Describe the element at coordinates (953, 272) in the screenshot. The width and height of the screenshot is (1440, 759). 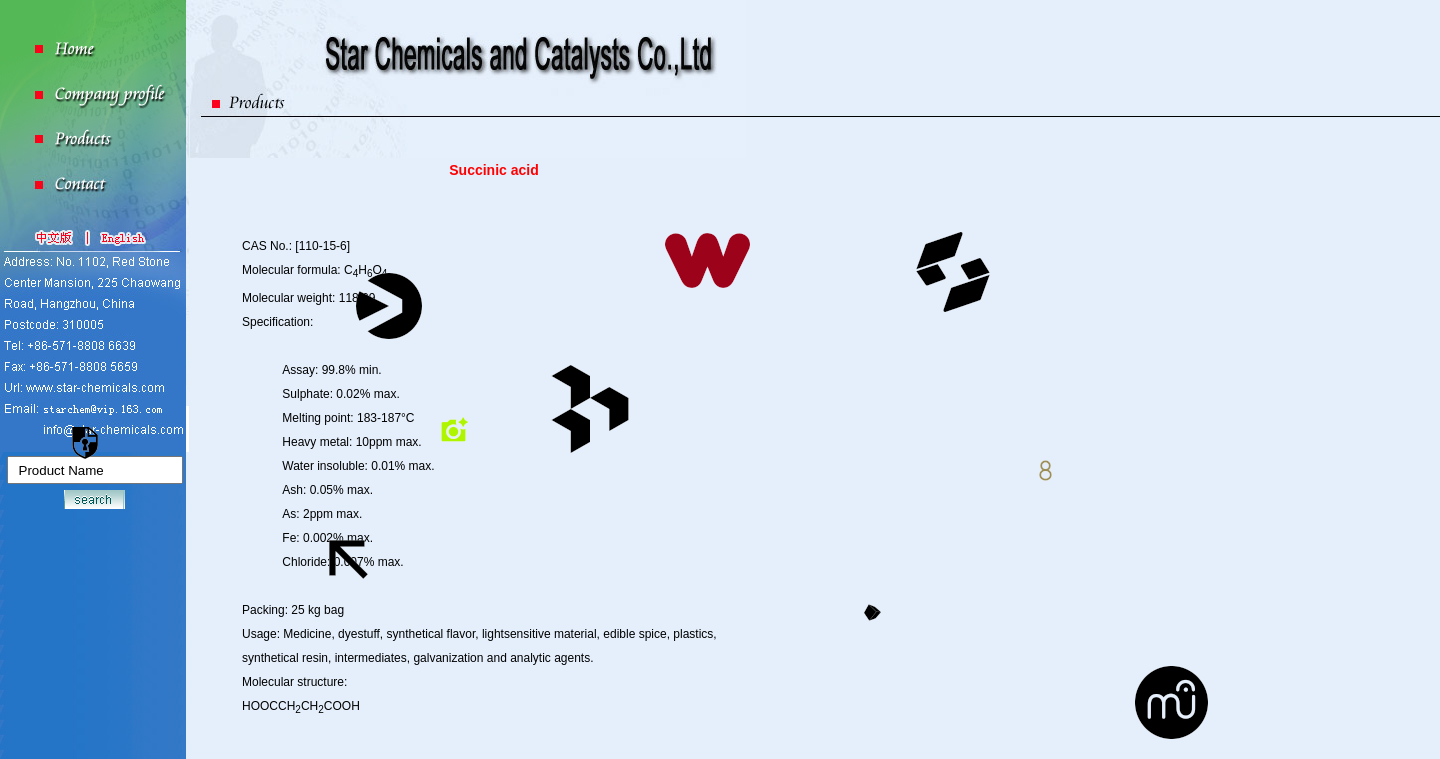
I see `ServBay application logo` at that location.